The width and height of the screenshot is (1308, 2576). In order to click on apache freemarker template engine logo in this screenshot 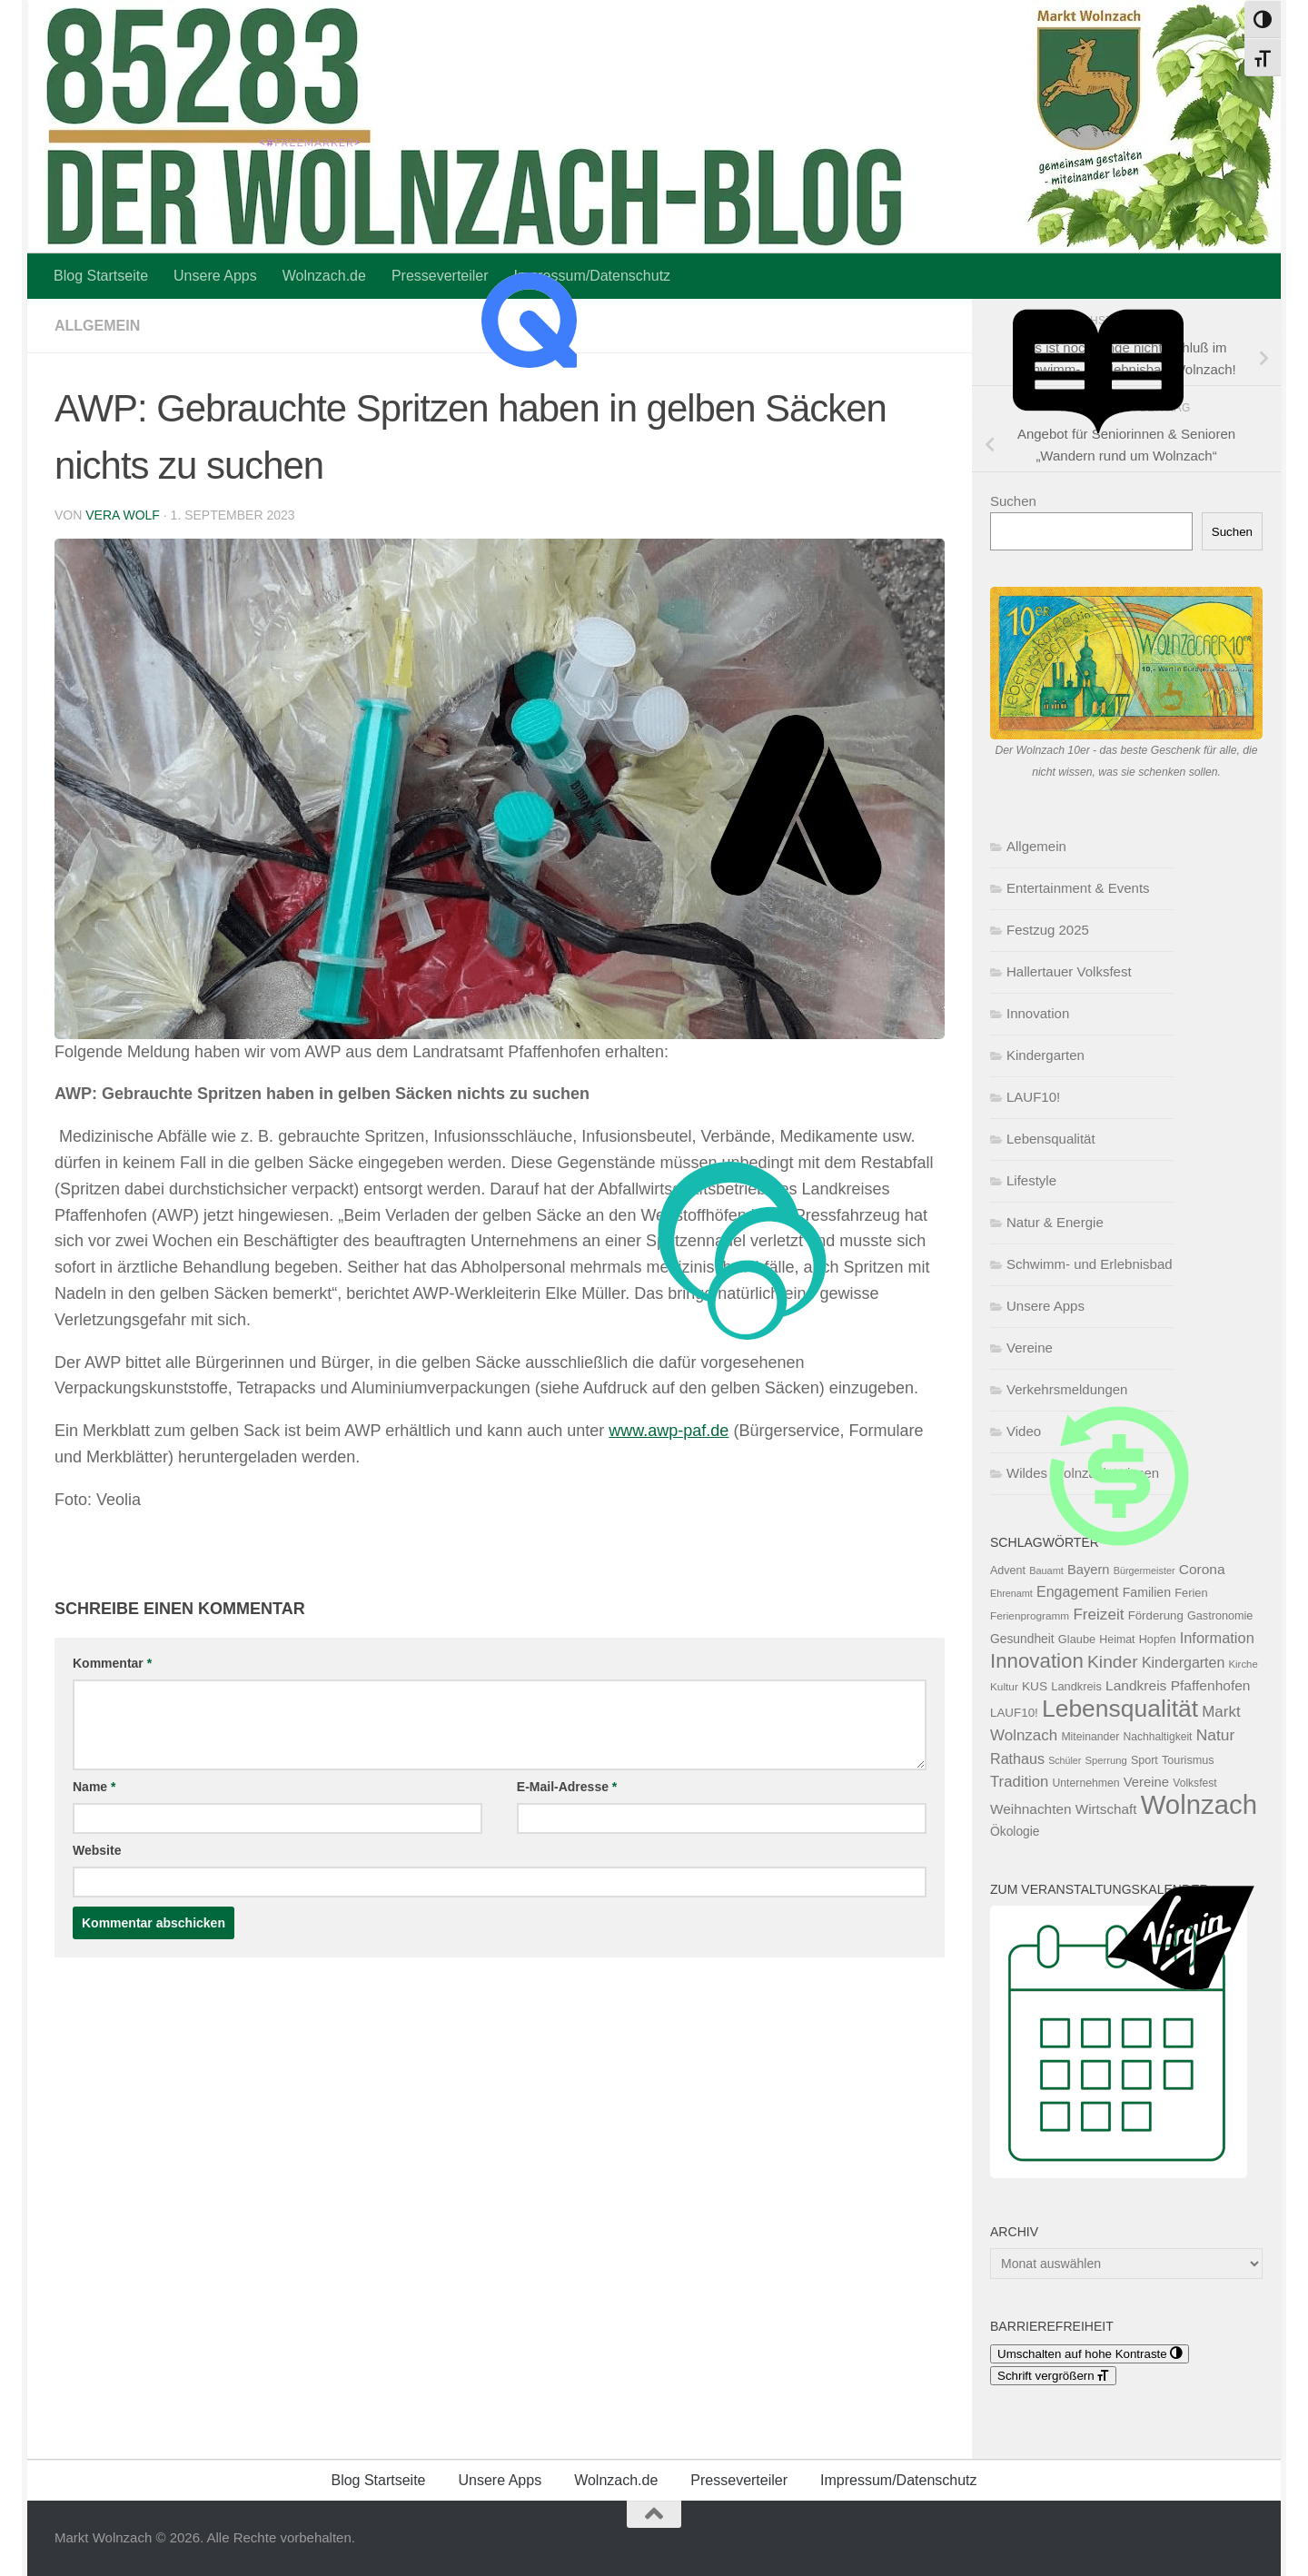, I will do `click(310, 143)`.